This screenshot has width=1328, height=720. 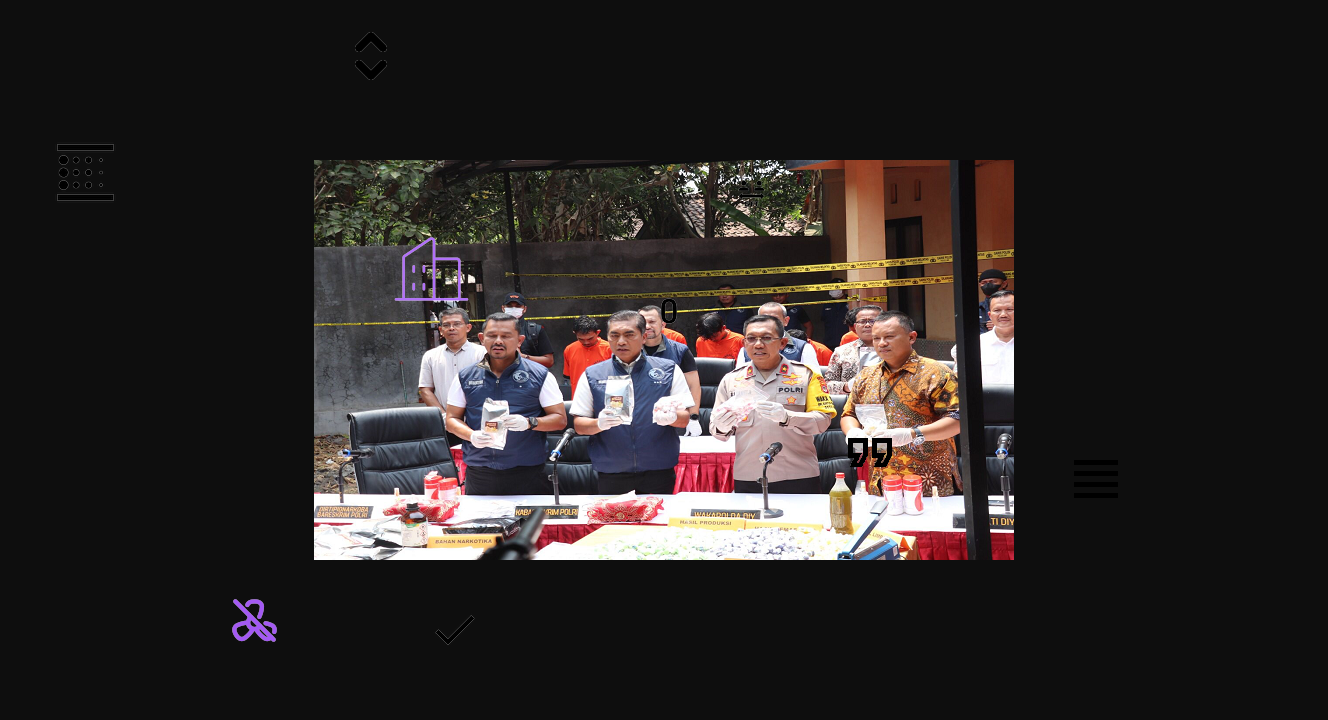 I want to click on disable propeller or fan function, so click(x=254, y=620).